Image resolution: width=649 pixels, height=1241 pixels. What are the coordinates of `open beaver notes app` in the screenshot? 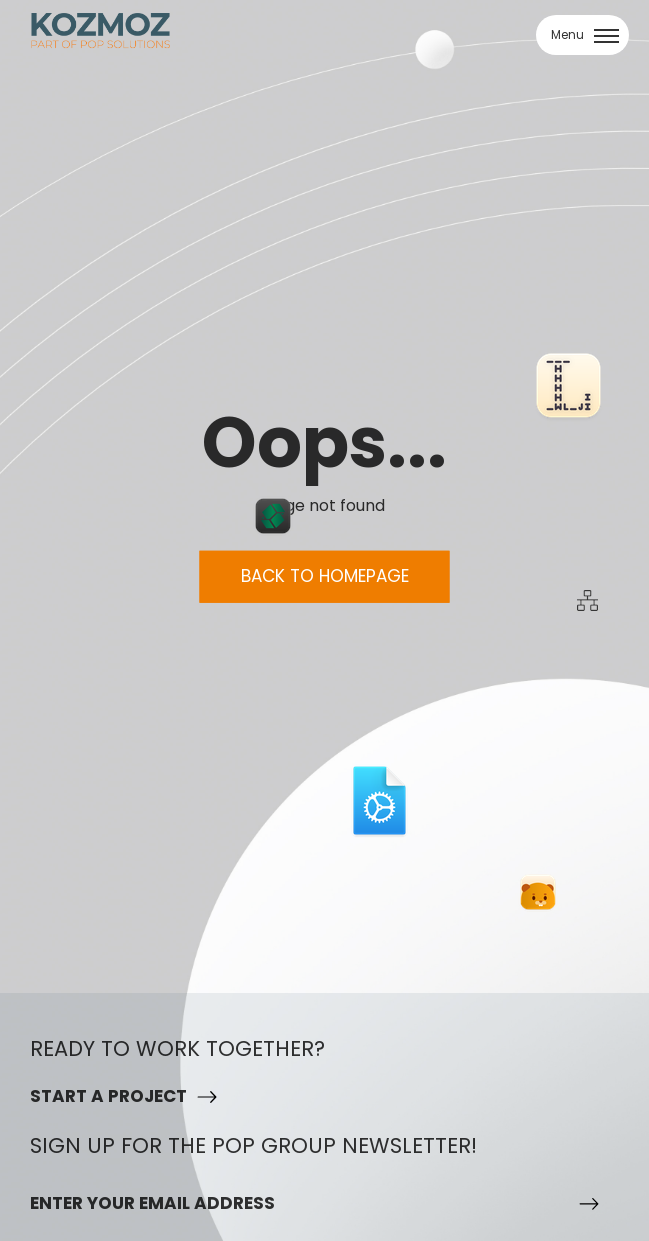 It's located at (538, 892).